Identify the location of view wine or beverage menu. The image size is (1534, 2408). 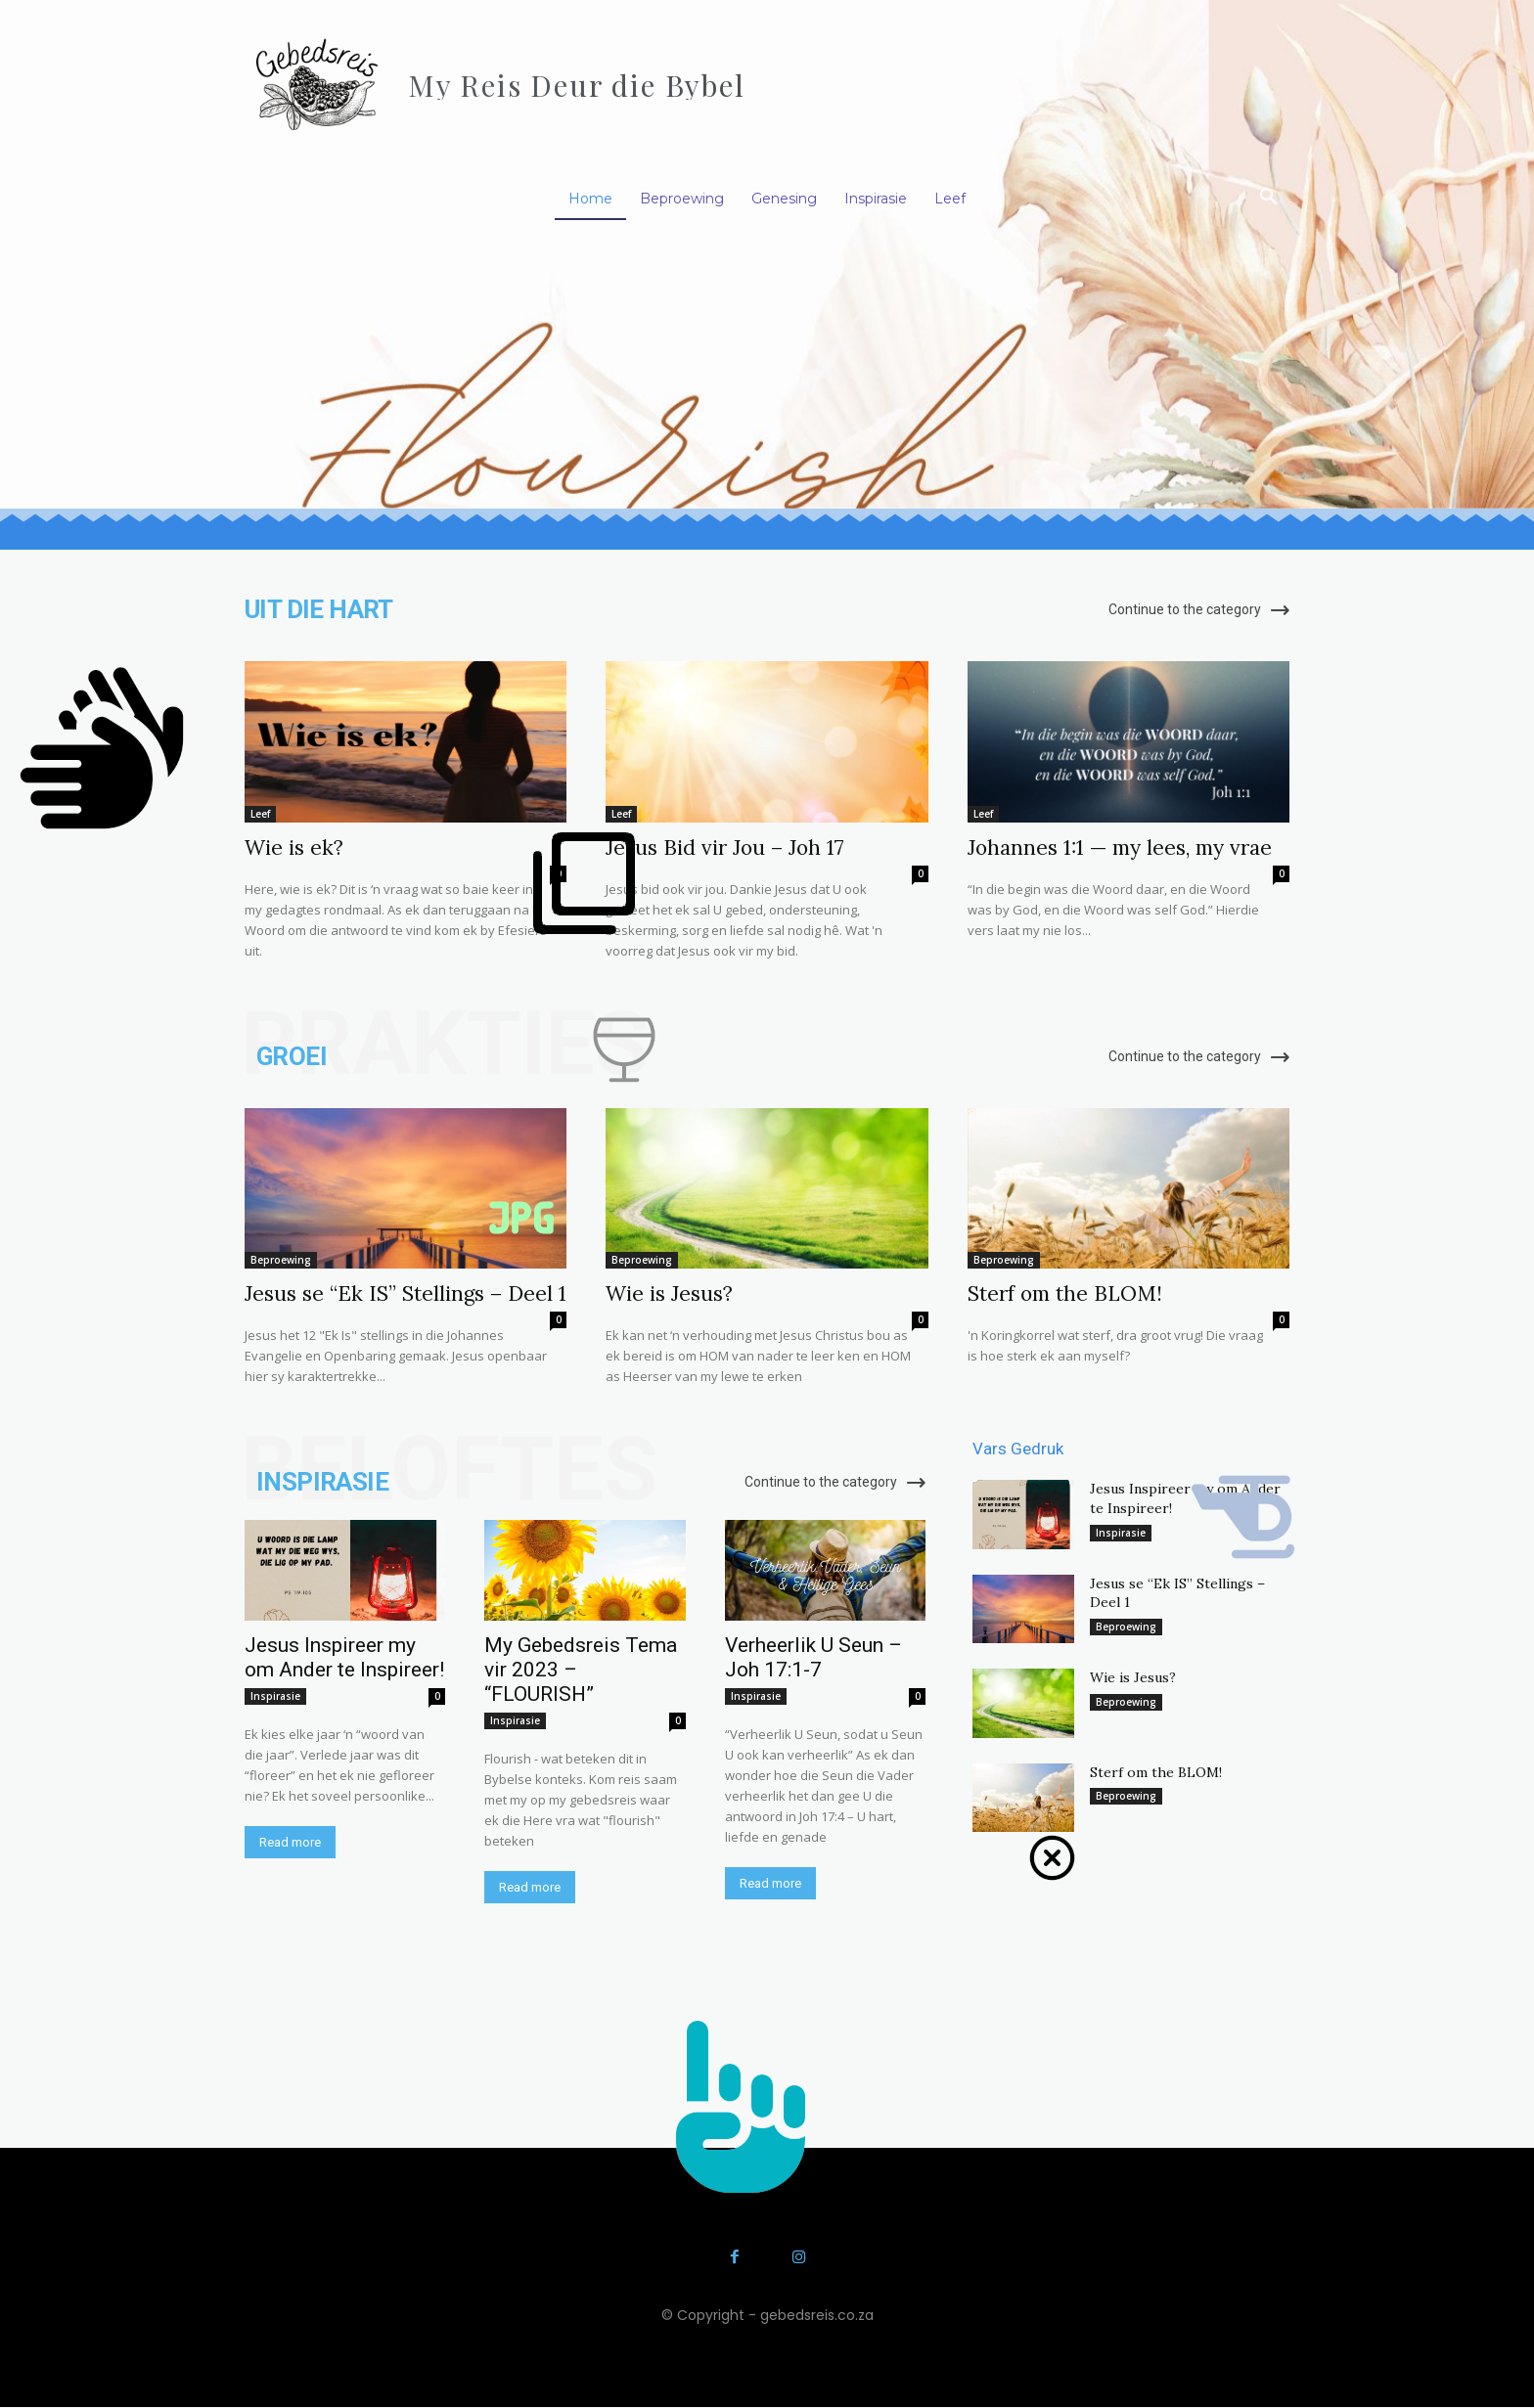
(624, 1048).